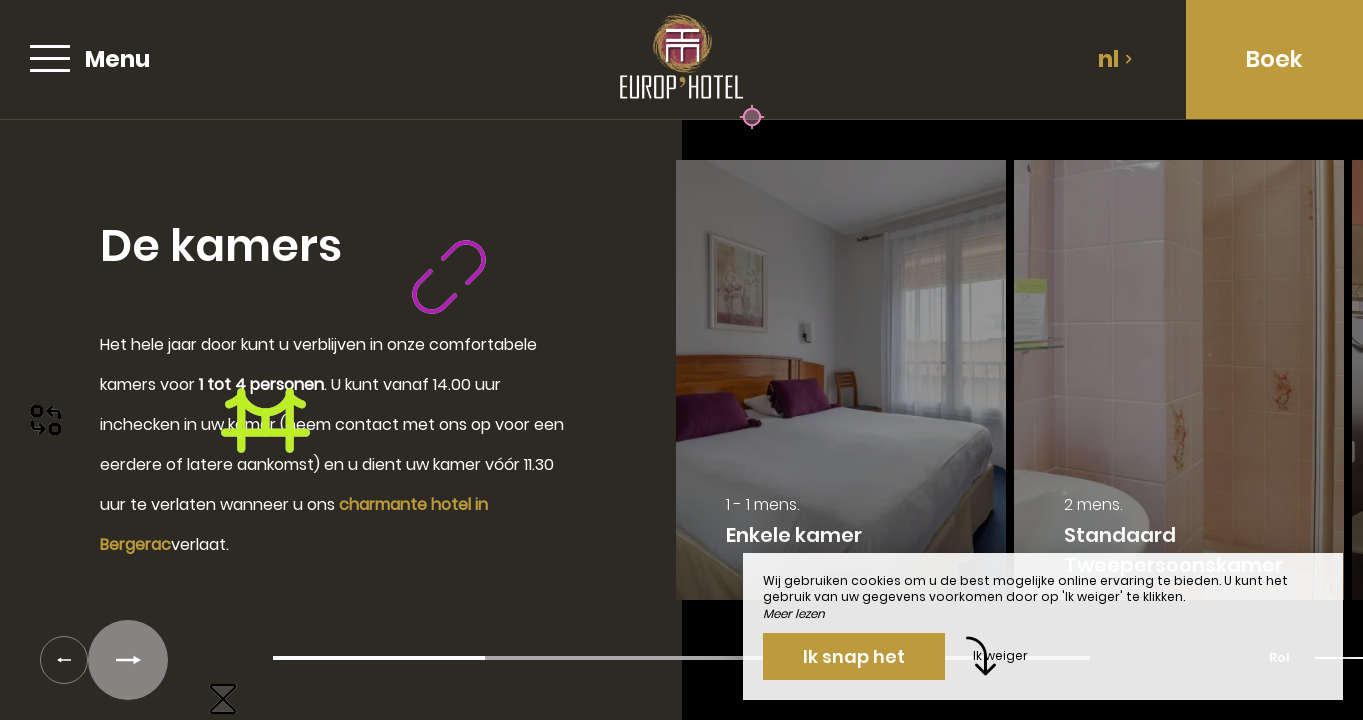 The width and height of the screenshot is (1363, 720). What do you see at coordinates (223, 699) in the screenshot?
I see `indicates loading or processing in progress` at bounding box center [223, 699].